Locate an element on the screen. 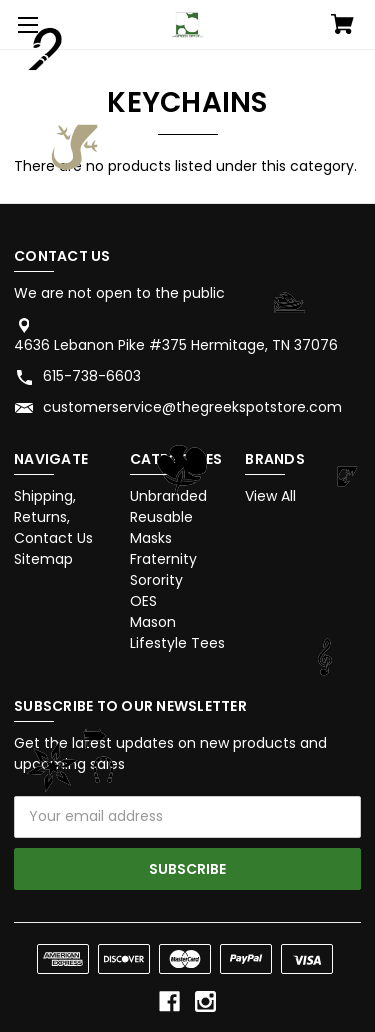 This screenshot has width=375, height=1032. access luck or fortune-related game features is located at coordinates (103, 769).